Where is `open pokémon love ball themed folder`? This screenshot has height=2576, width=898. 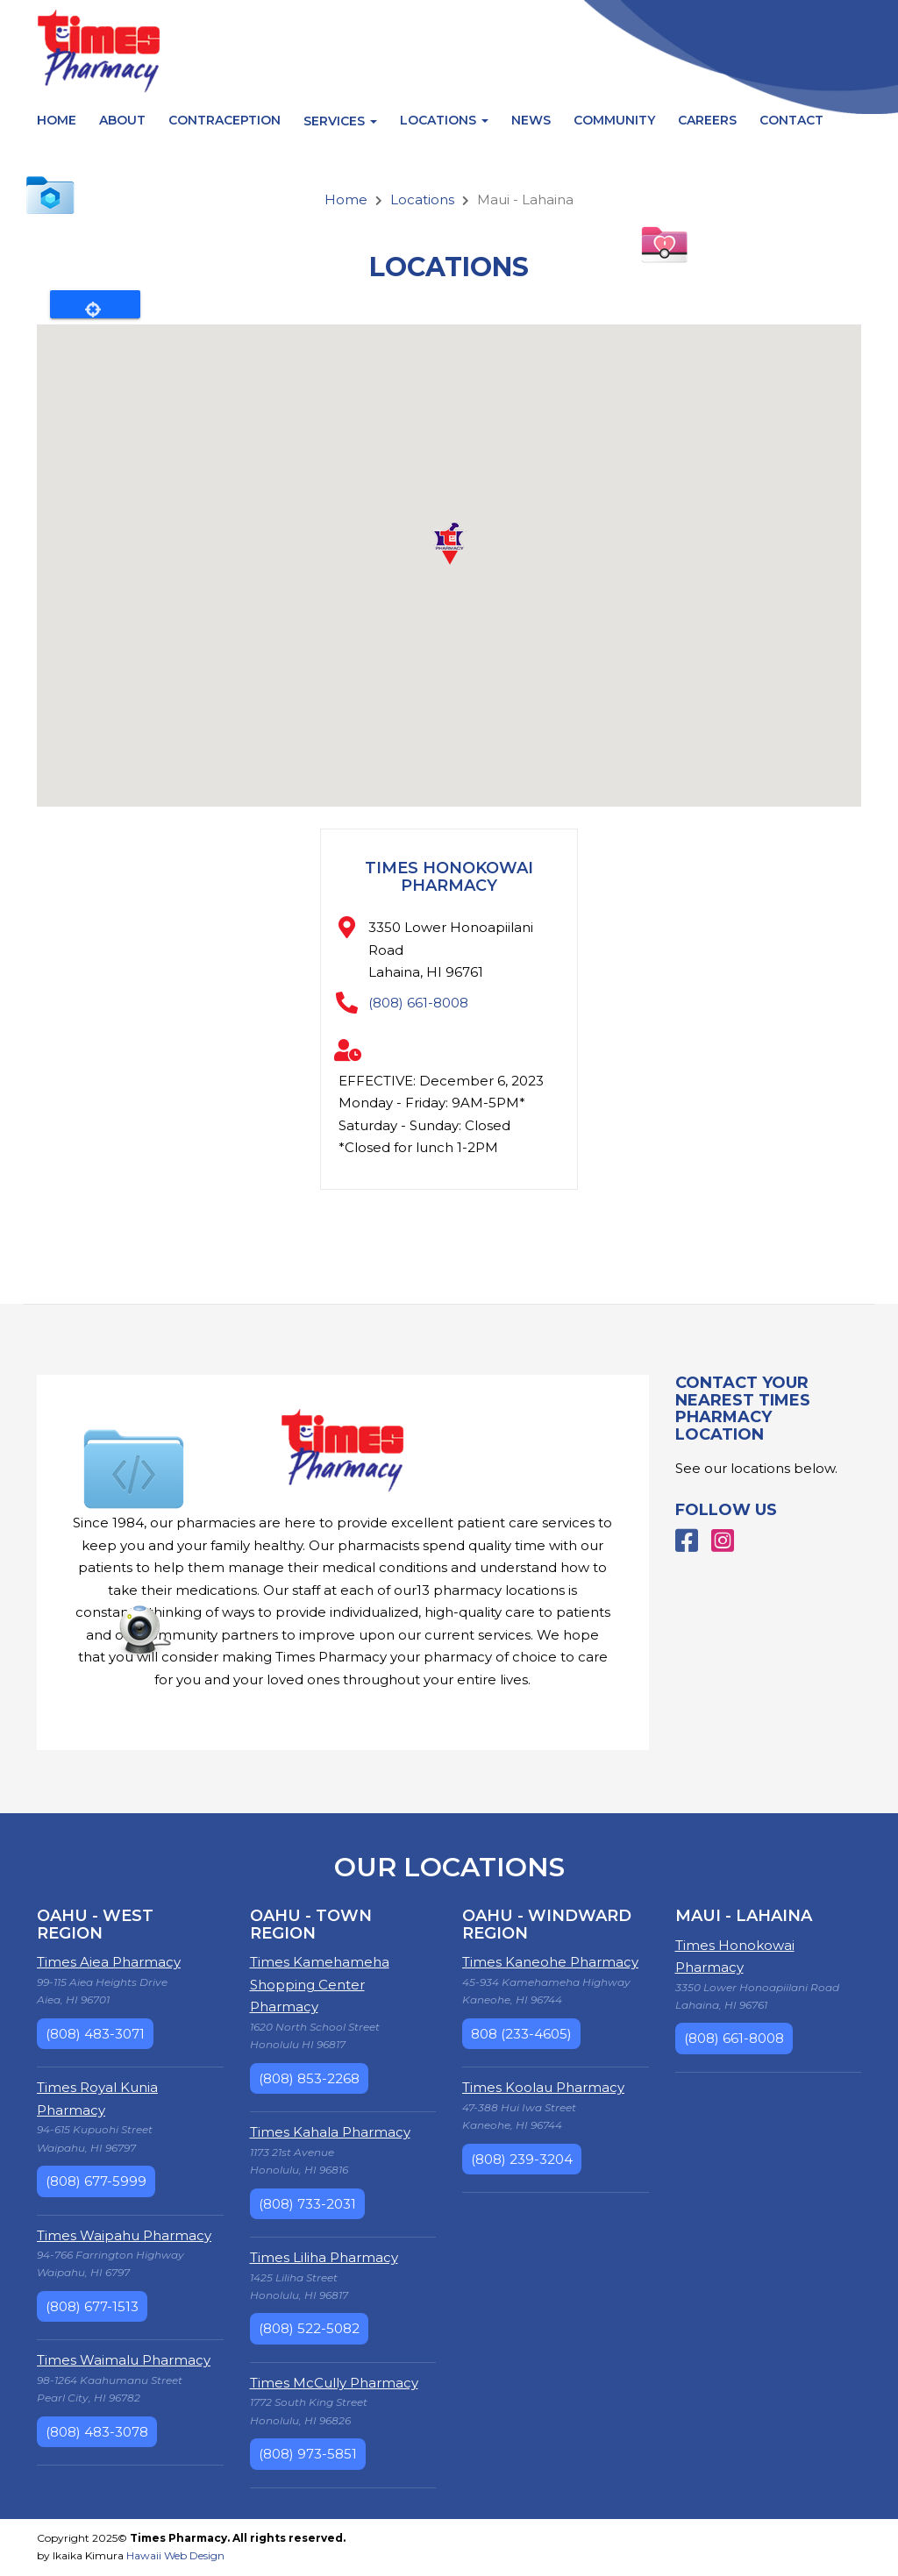
open pokémon love ball themed folder is located at coordinates (664, 246).